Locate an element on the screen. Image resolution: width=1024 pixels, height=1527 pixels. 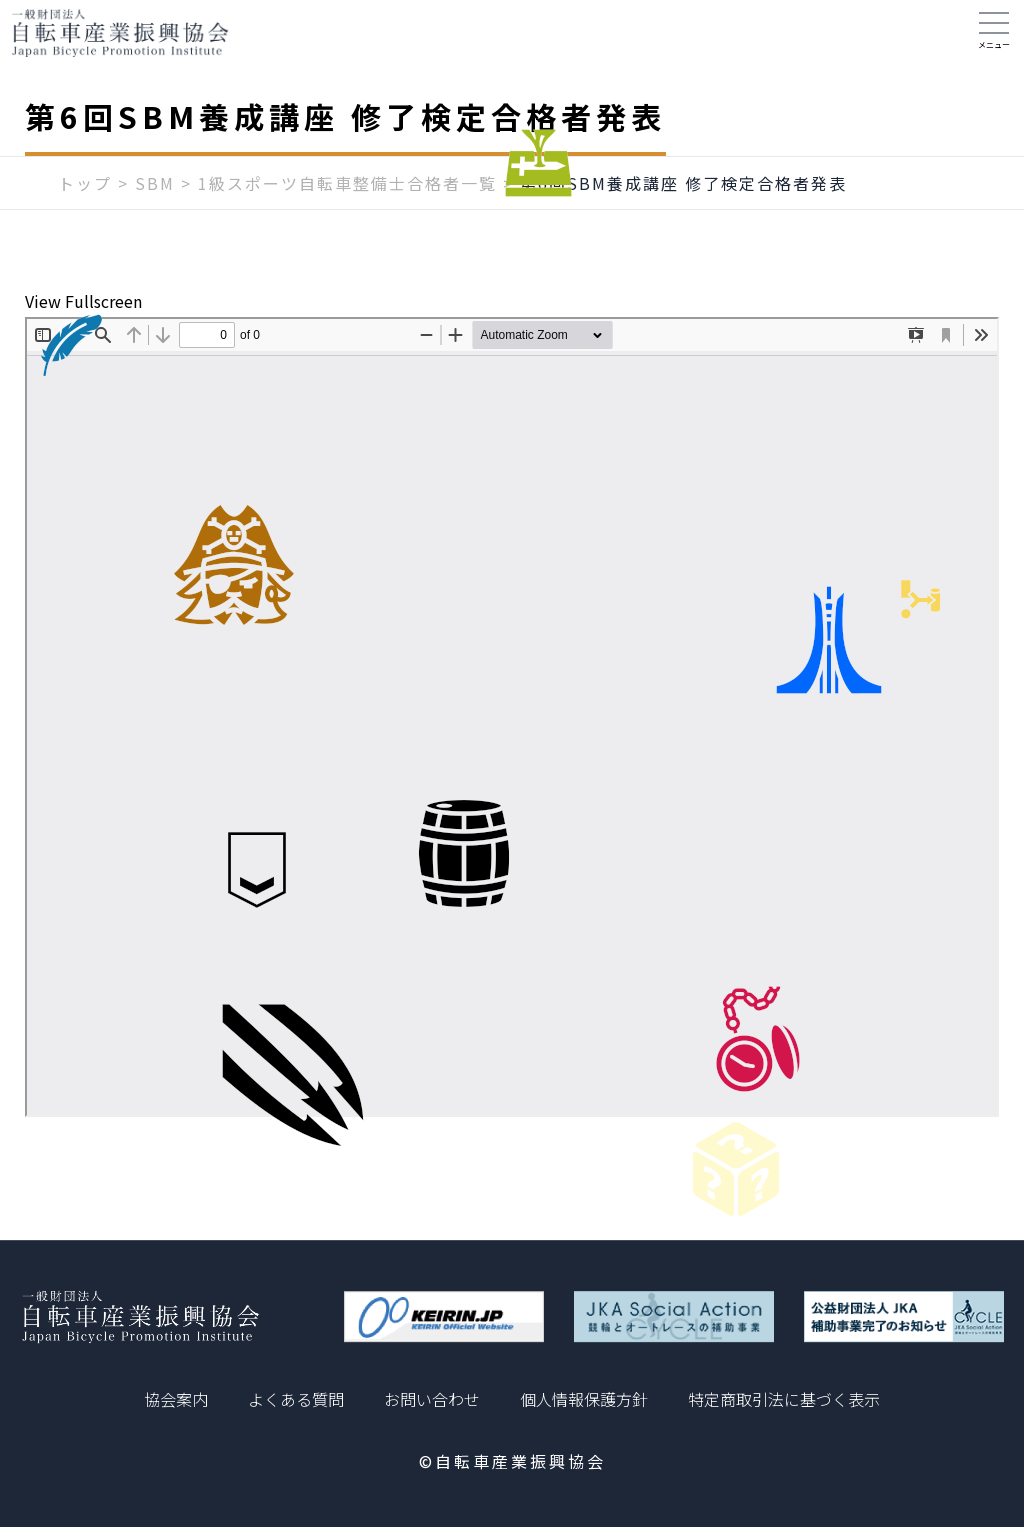
randomize or shuffle selection is located at coordinates (736, 1170).